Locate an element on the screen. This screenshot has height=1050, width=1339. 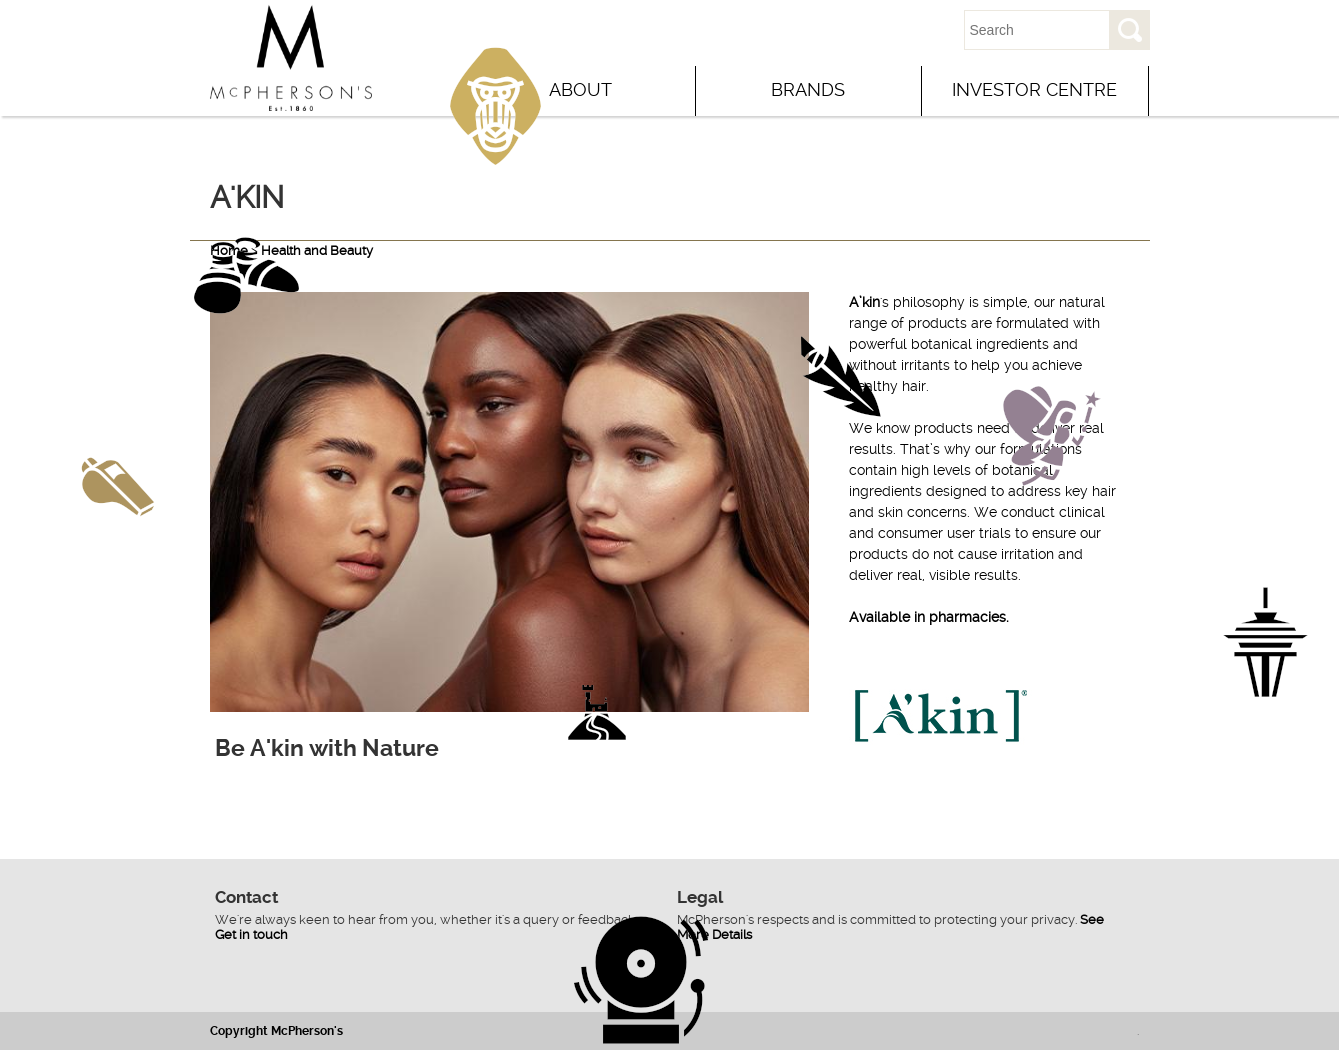
view castle or fortress location on map is located at coordinates (597, 711).